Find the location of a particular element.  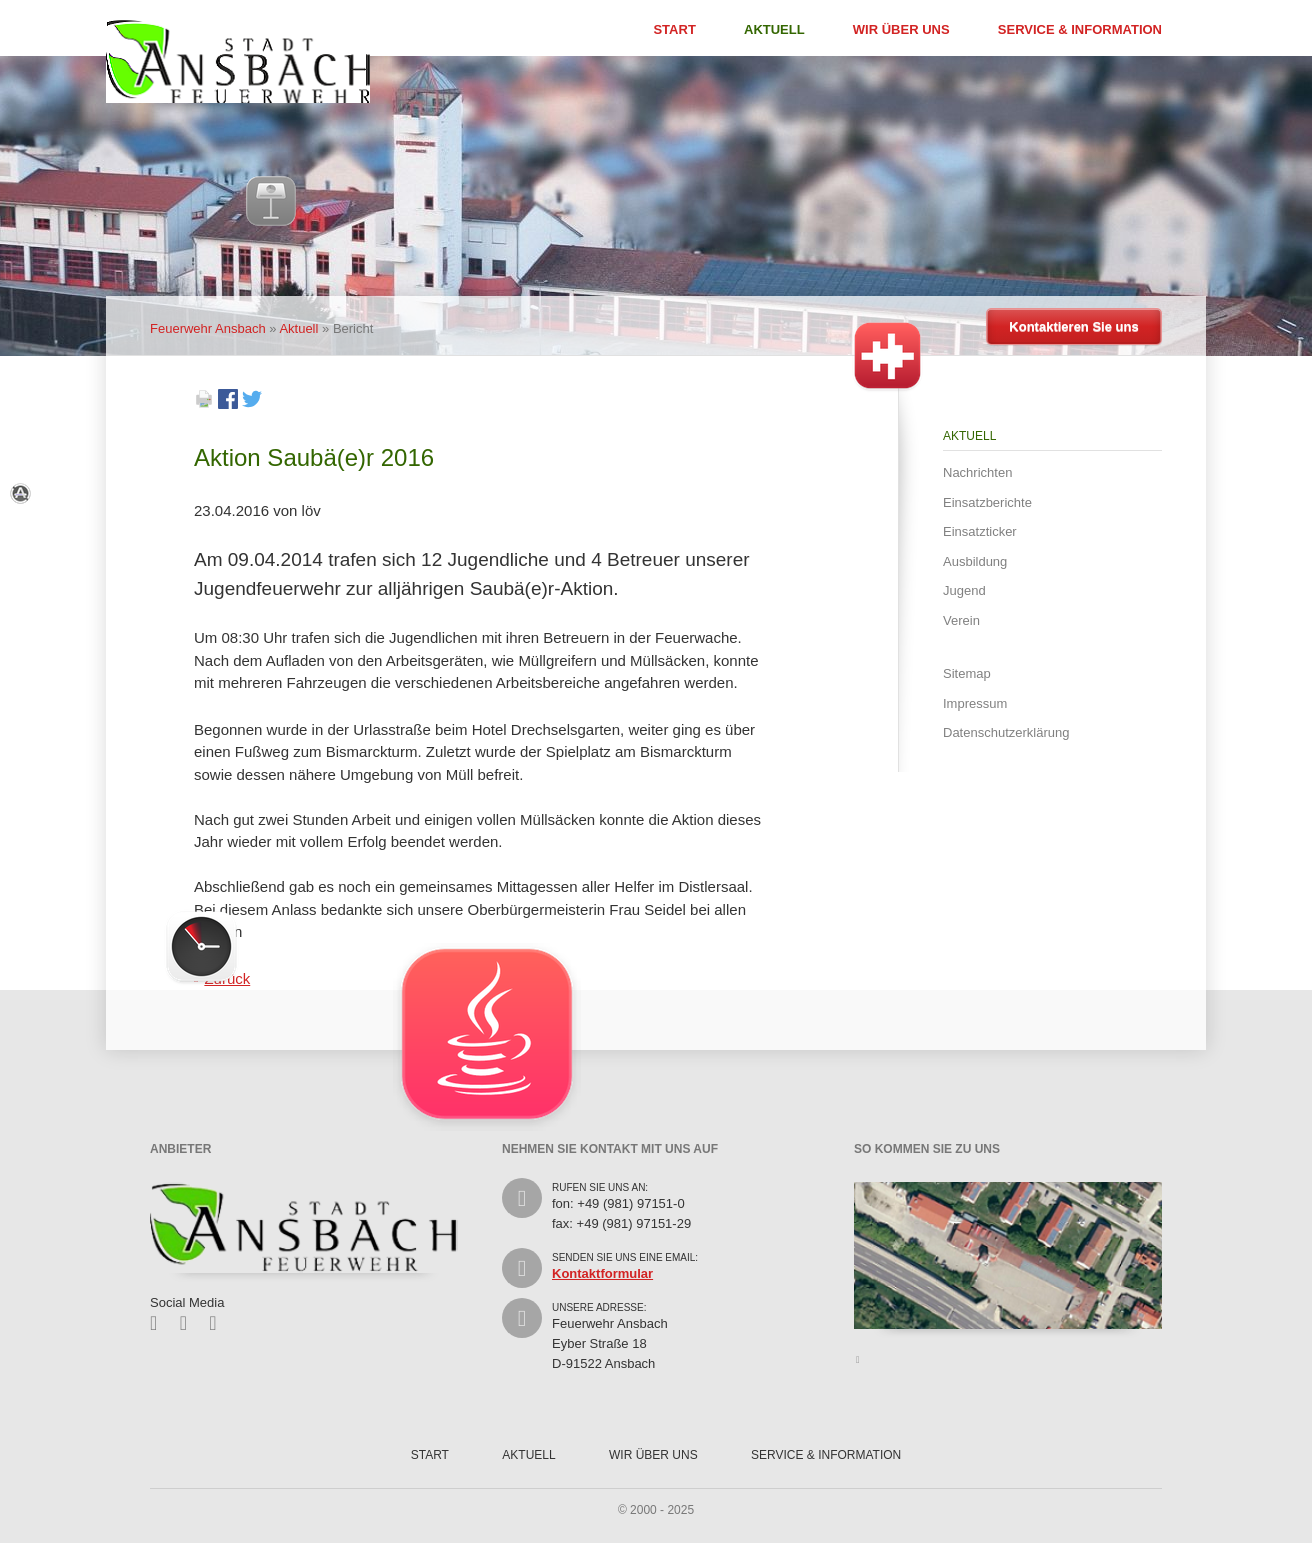

check for system software updates is located at coordinates (20, 493).